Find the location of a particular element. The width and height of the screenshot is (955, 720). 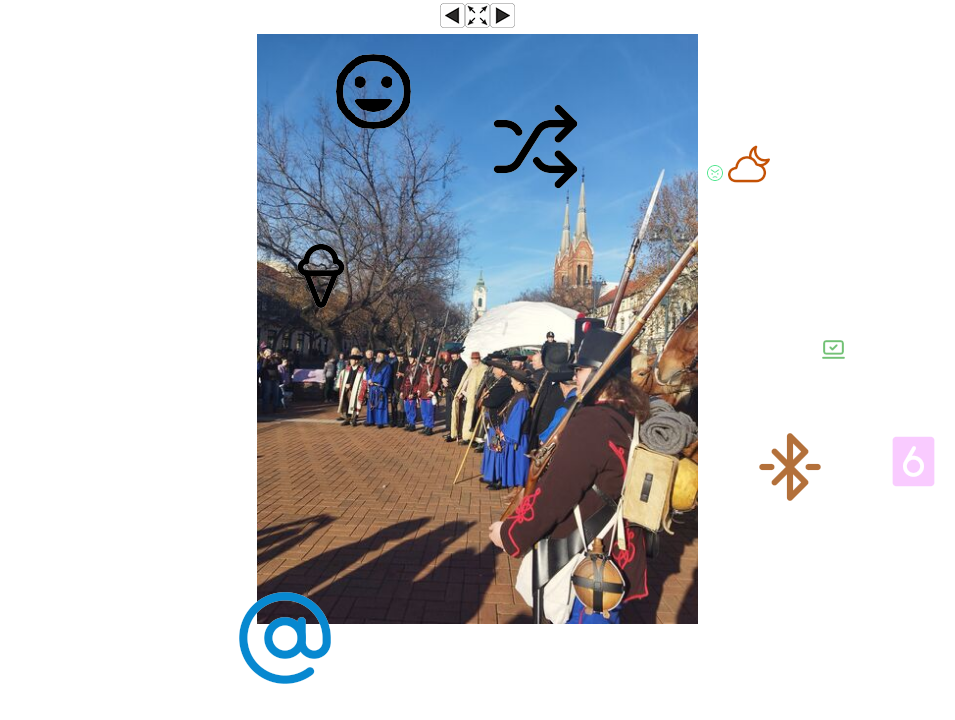

shuffle playlist or queue order is located at coordinates (535, 146).